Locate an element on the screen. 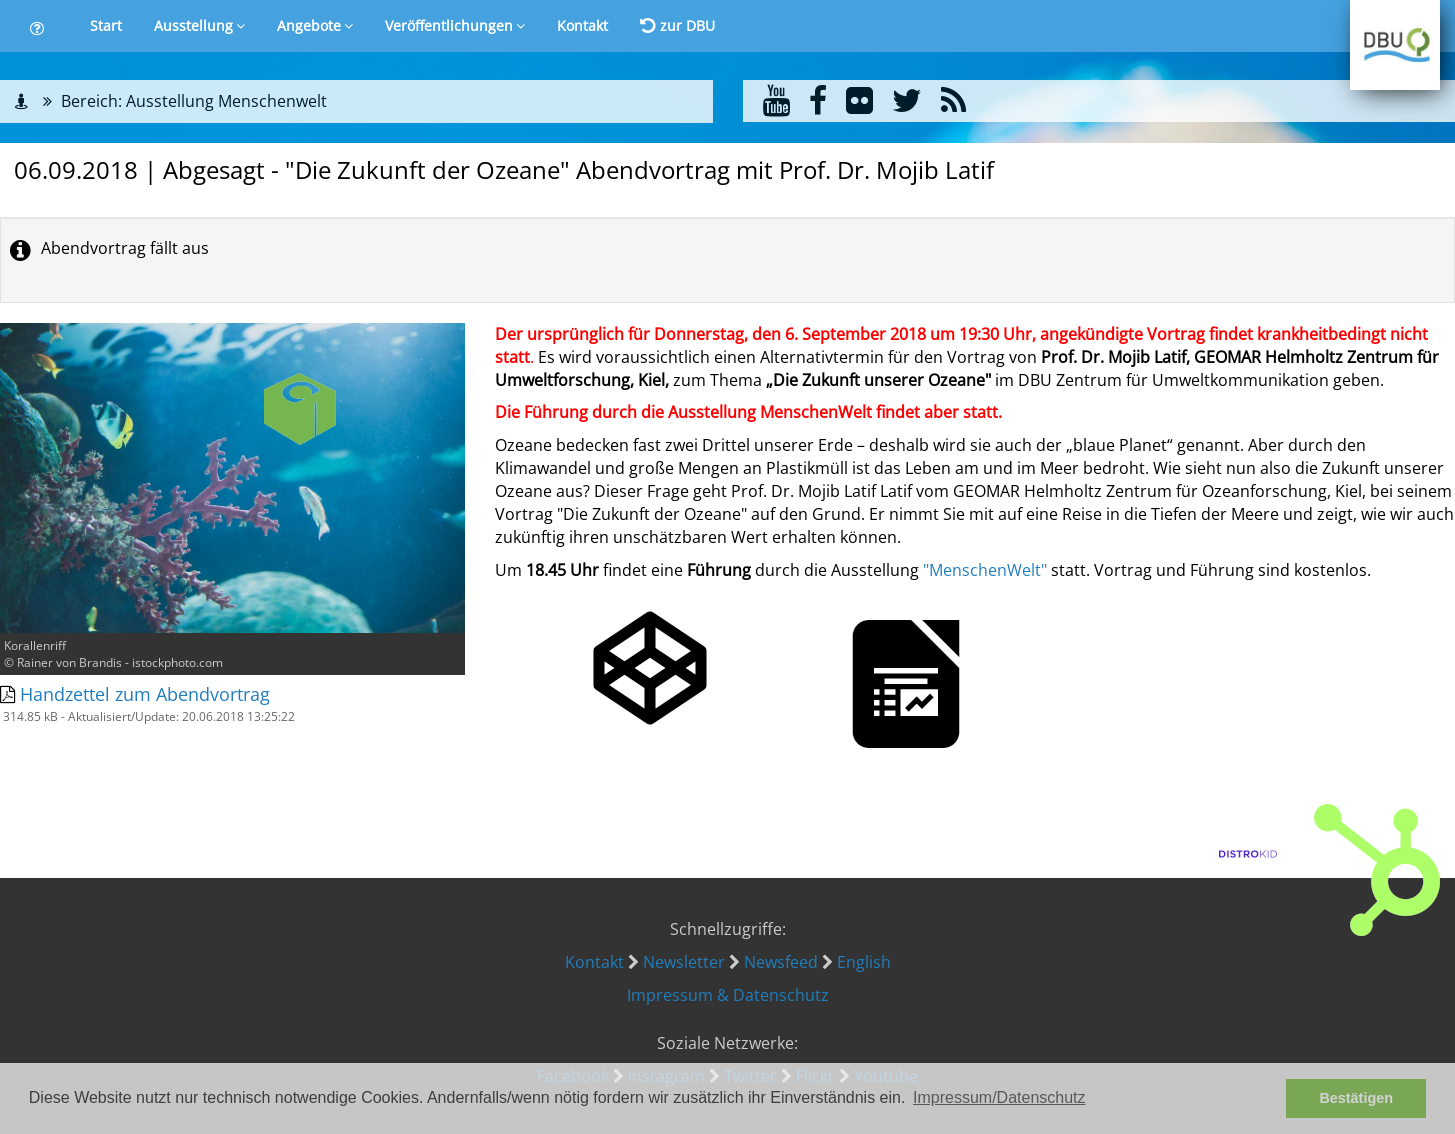 This screenshot has height=1134, width=1455. conan c/c++ package manager logo is located at coordinates (300, 409).